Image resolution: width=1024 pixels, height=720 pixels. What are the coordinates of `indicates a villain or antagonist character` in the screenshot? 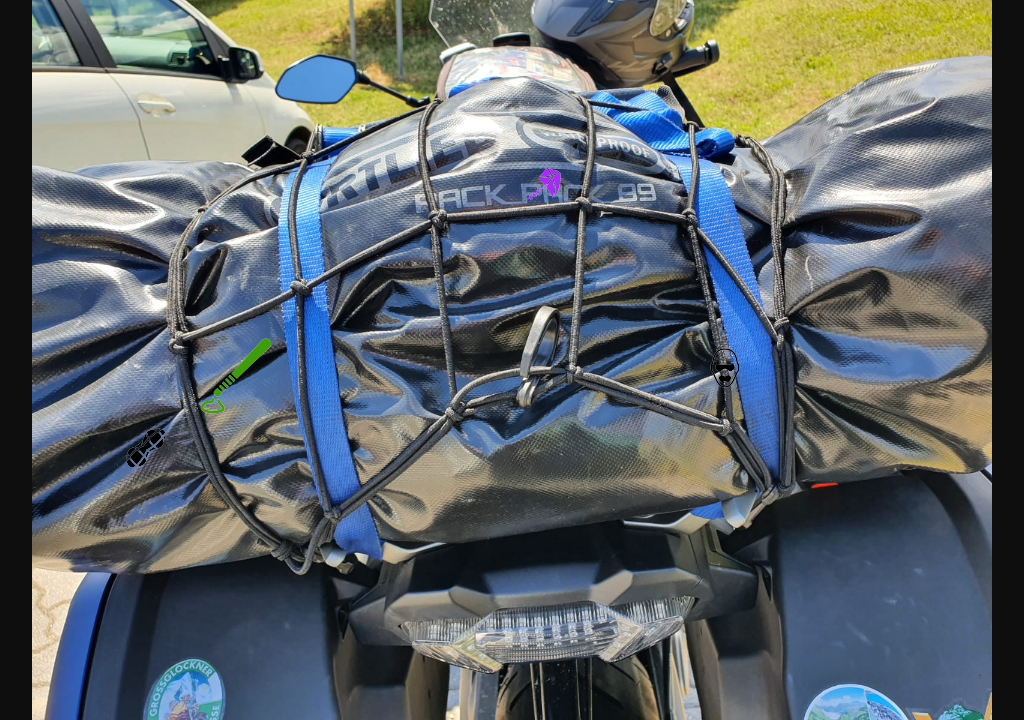 It's located at (725, 368).